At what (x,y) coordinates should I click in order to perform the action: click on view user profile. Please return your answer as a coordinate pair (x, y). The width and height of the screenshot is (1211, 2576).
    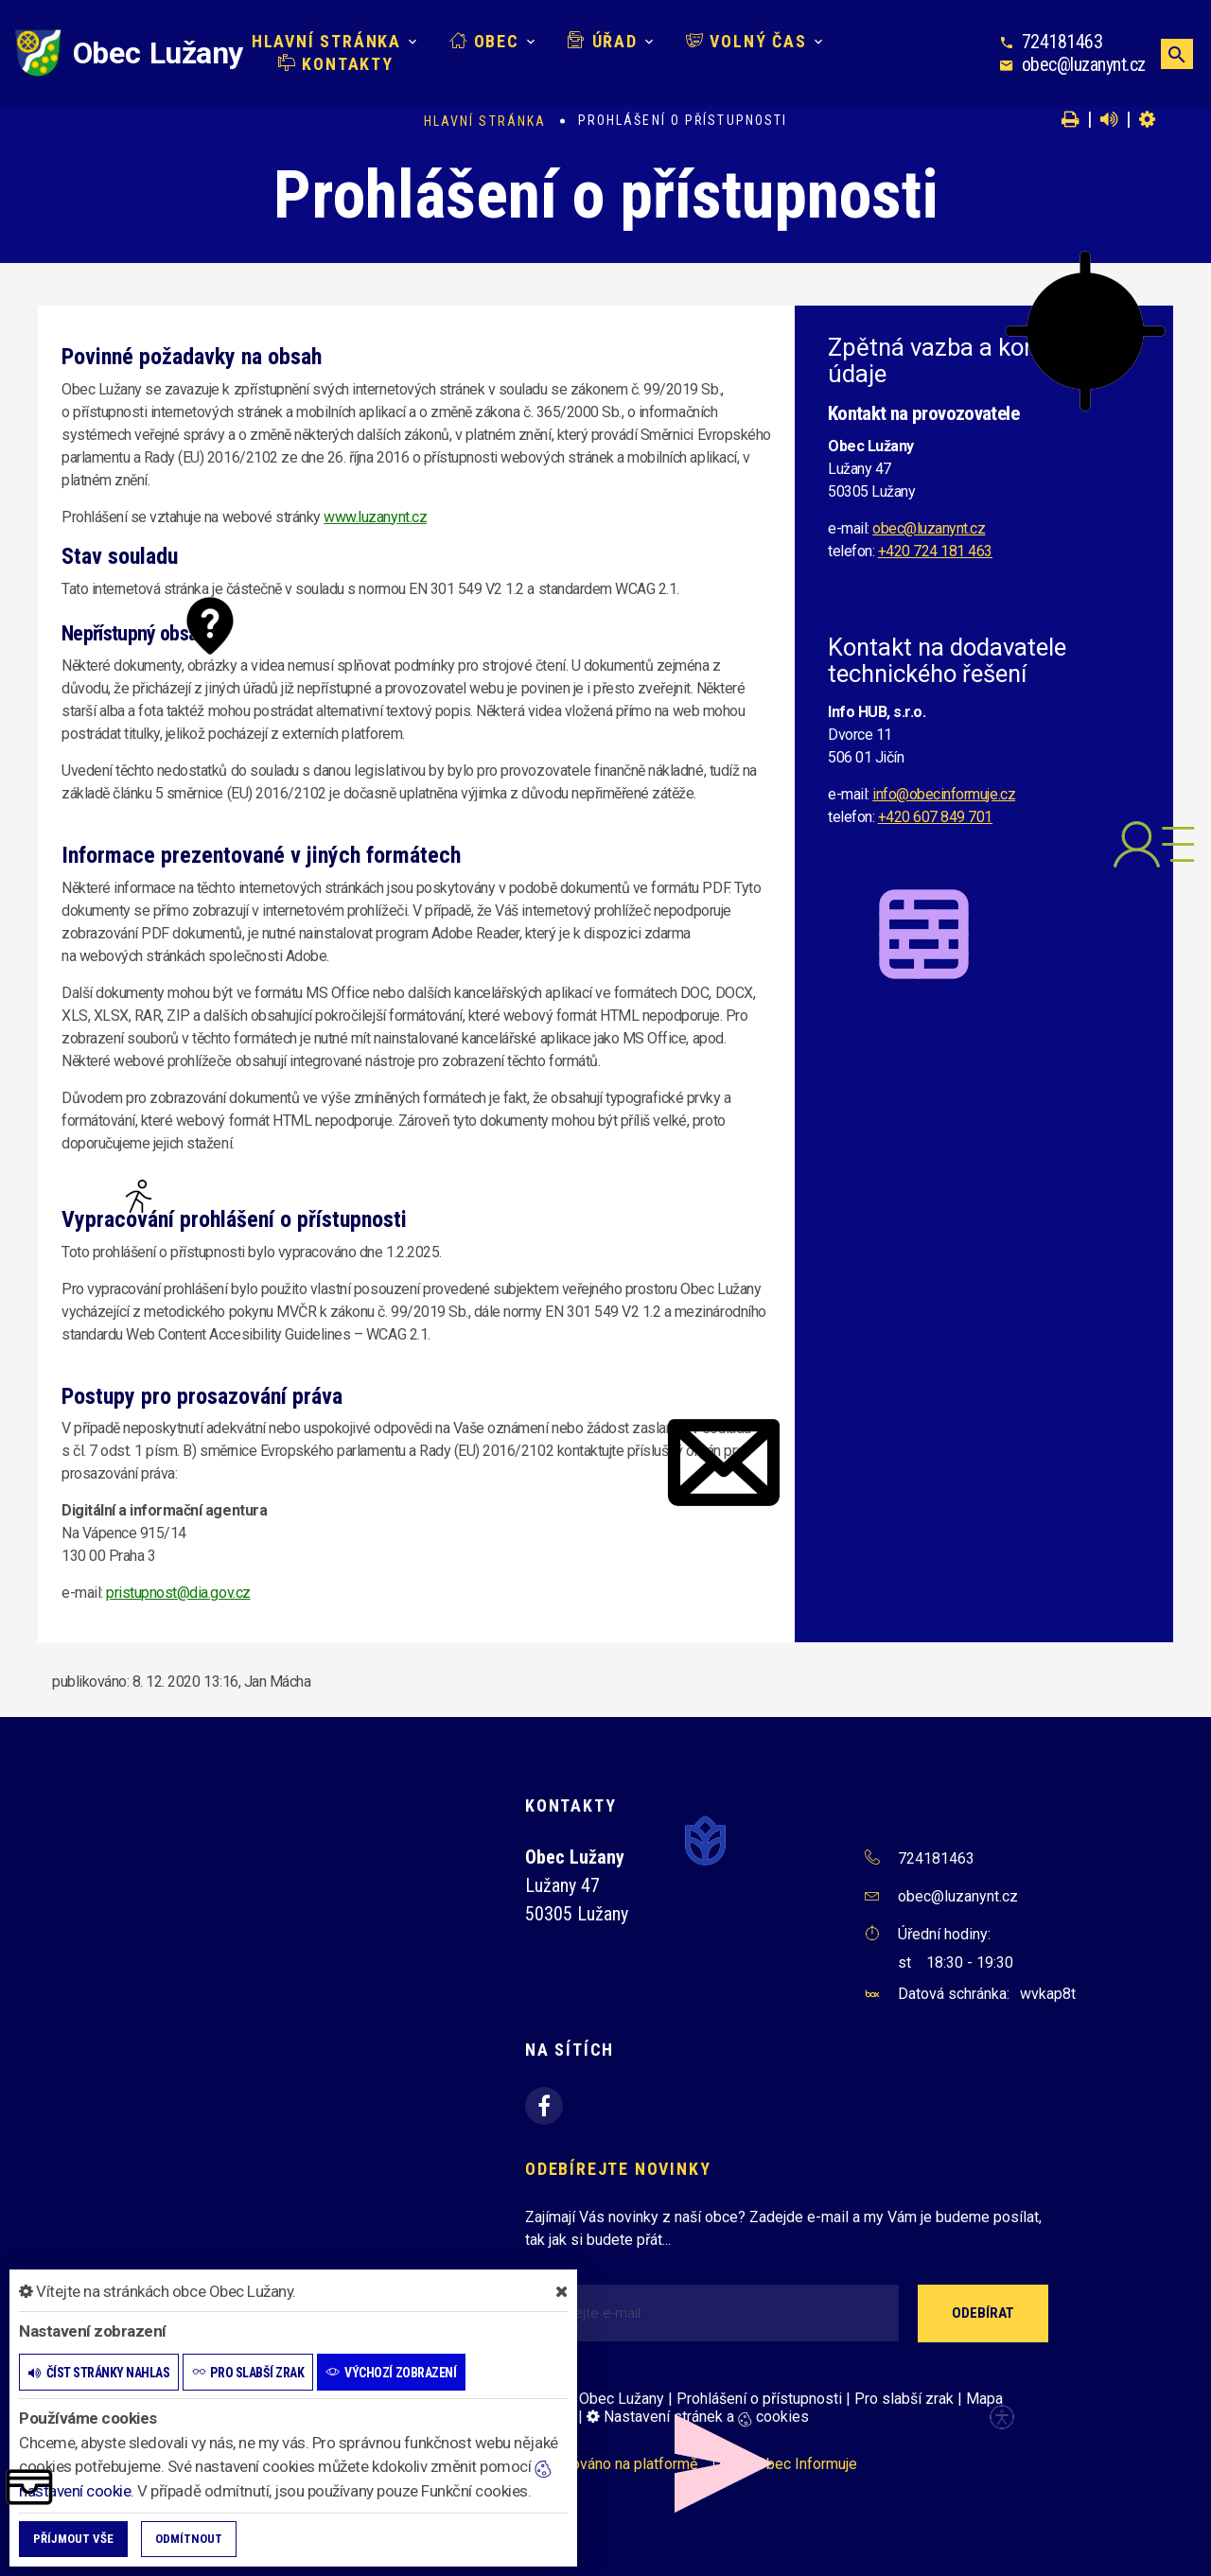
    Looking at the image, I should click on (1002, 2417).